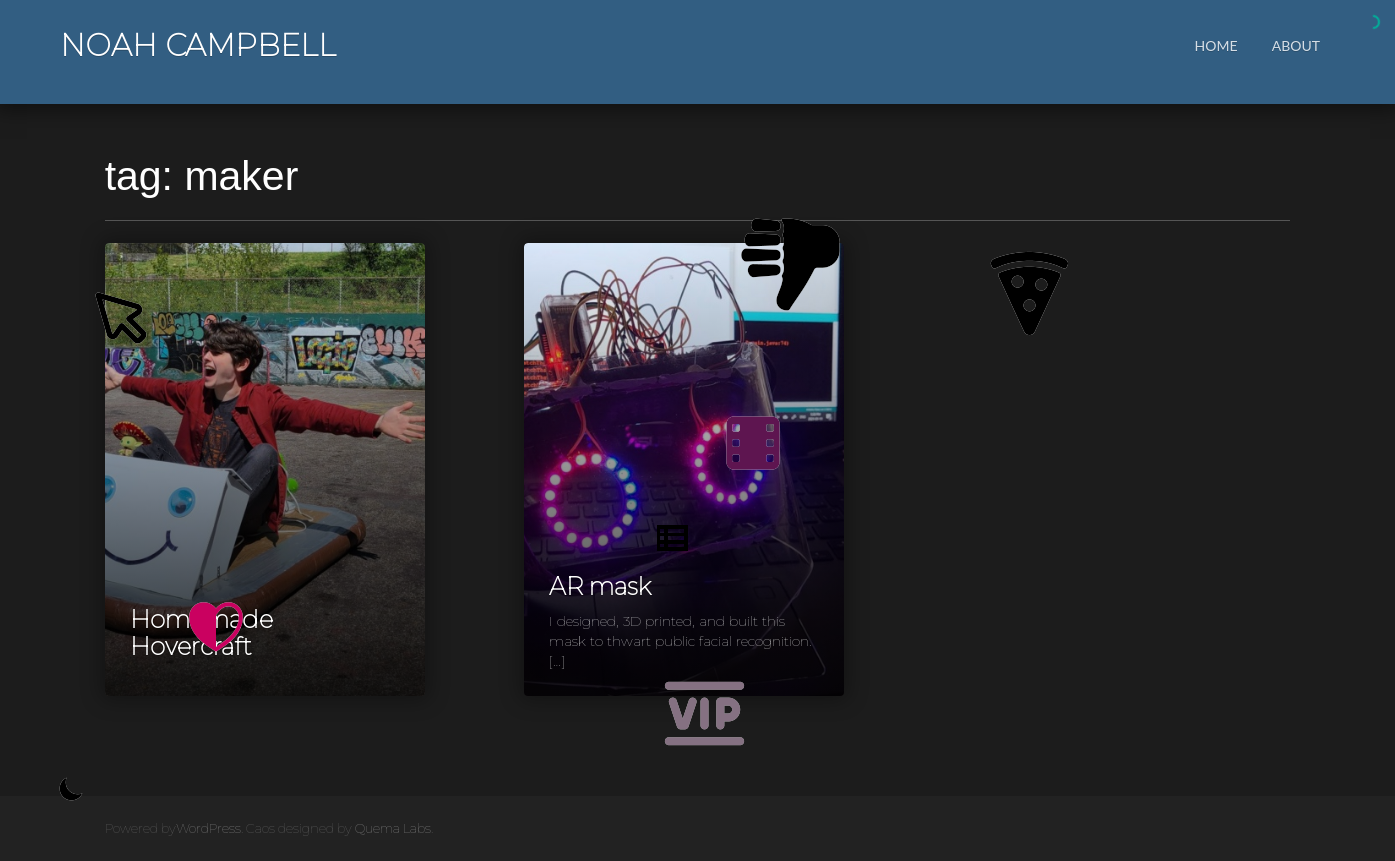 The height and width of the screenshot is (861, 1395). I want to click on view video or movie content, so click(753, 443).